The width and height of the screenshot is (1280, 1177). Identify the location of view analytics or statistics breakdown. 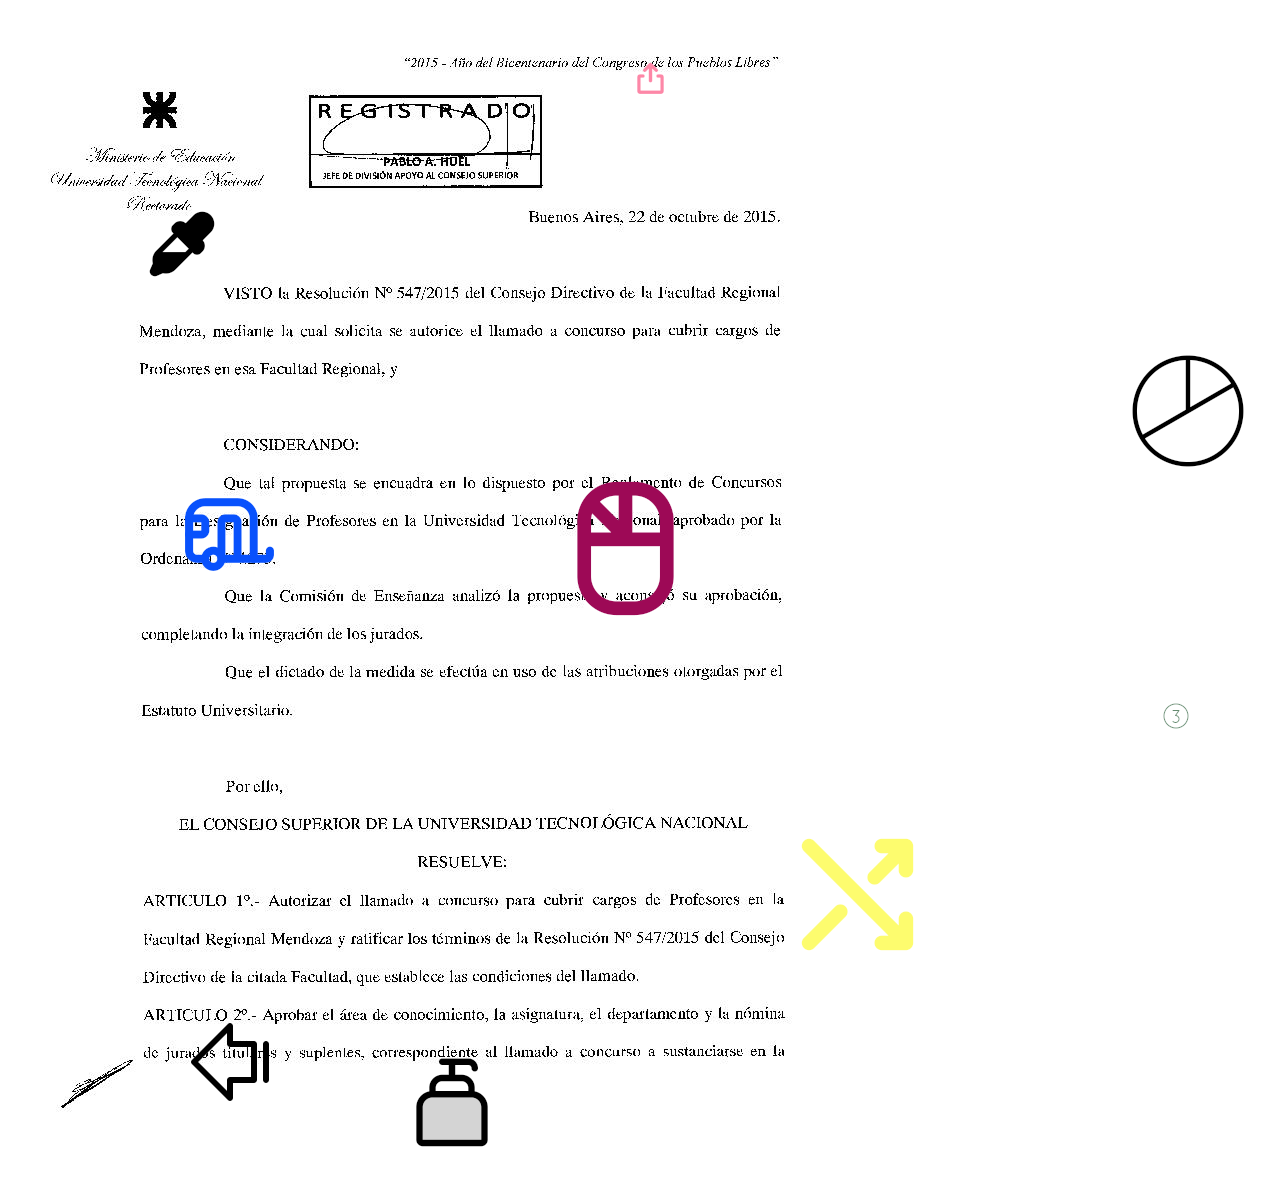
(1188, 411).